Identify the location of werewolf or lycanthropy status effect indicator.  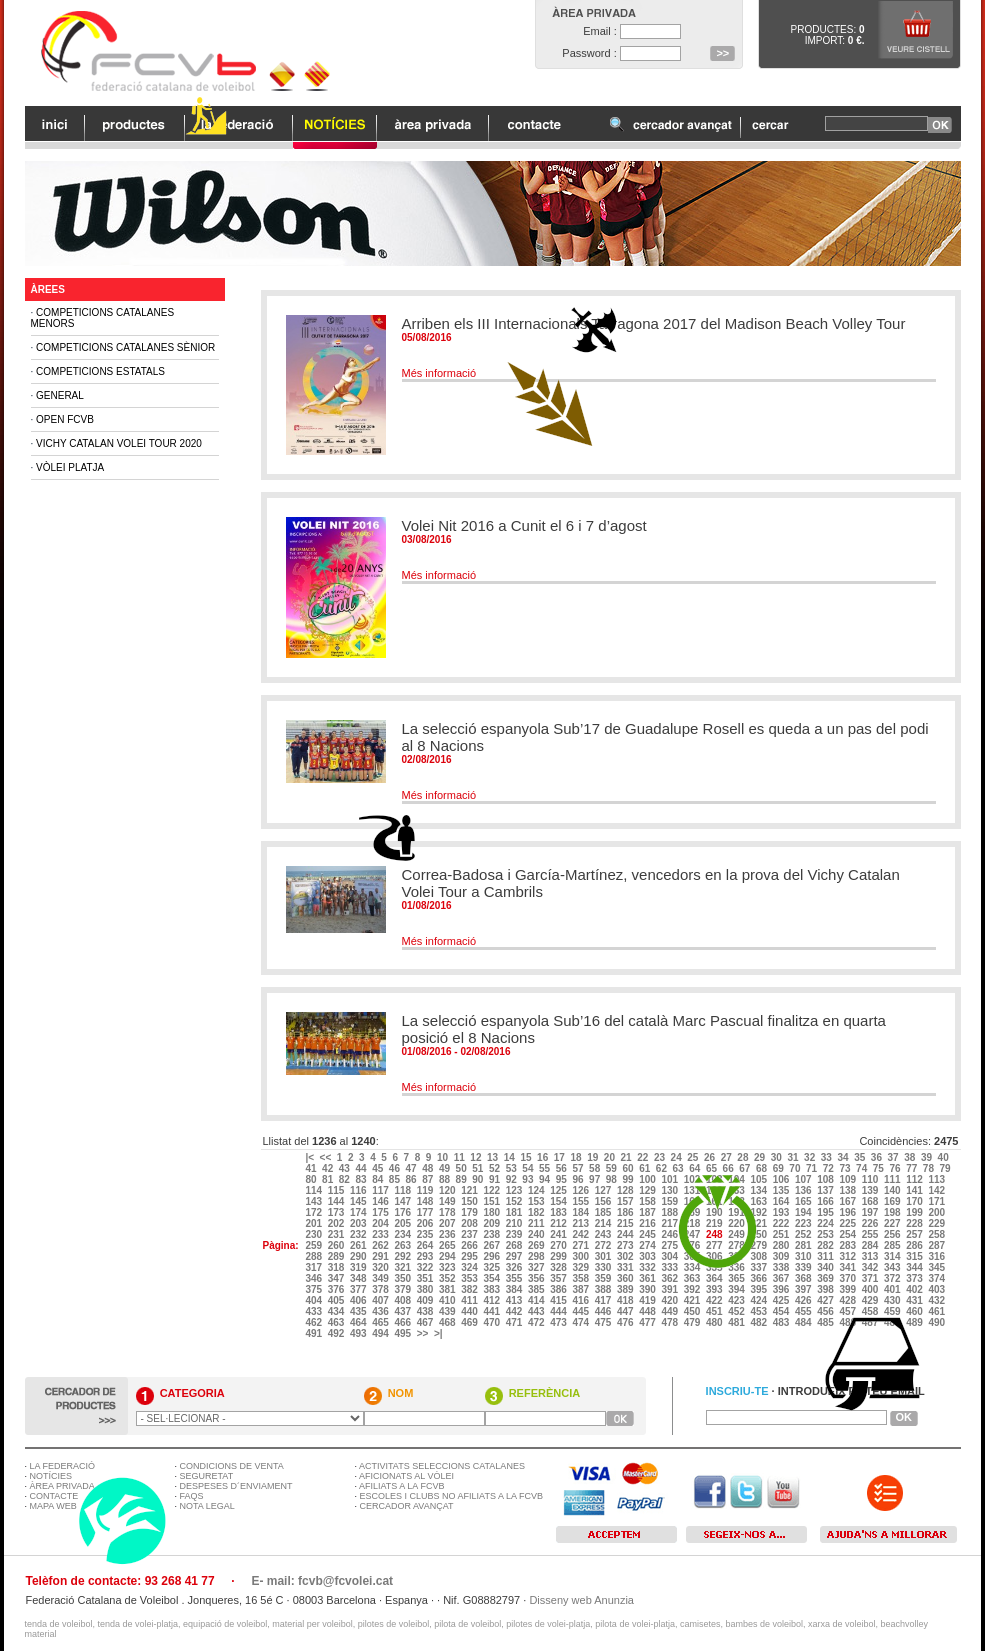
(122, 1520).